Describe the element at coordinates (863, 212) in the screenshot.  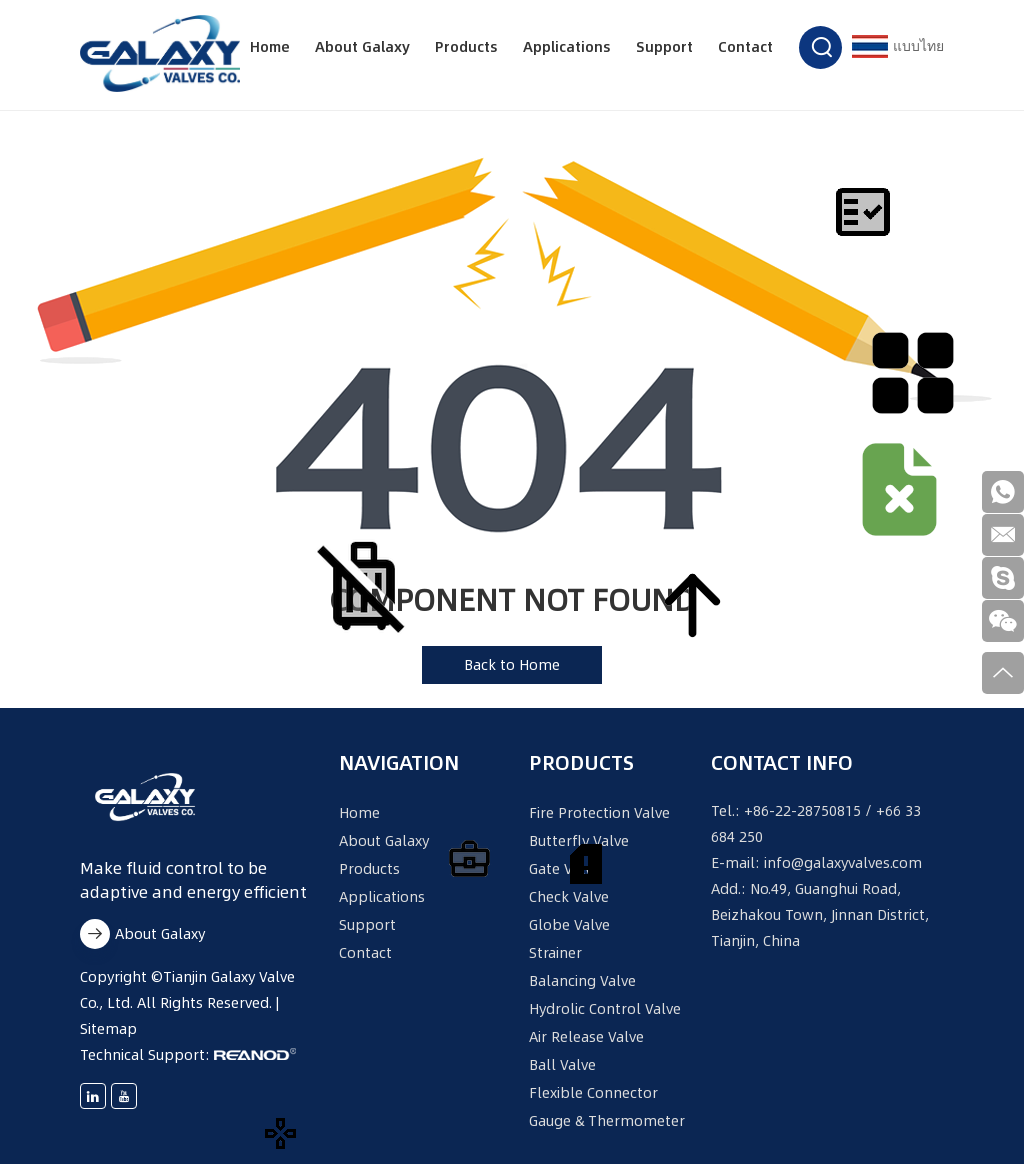
I see `verify or review checklist items` at that location.